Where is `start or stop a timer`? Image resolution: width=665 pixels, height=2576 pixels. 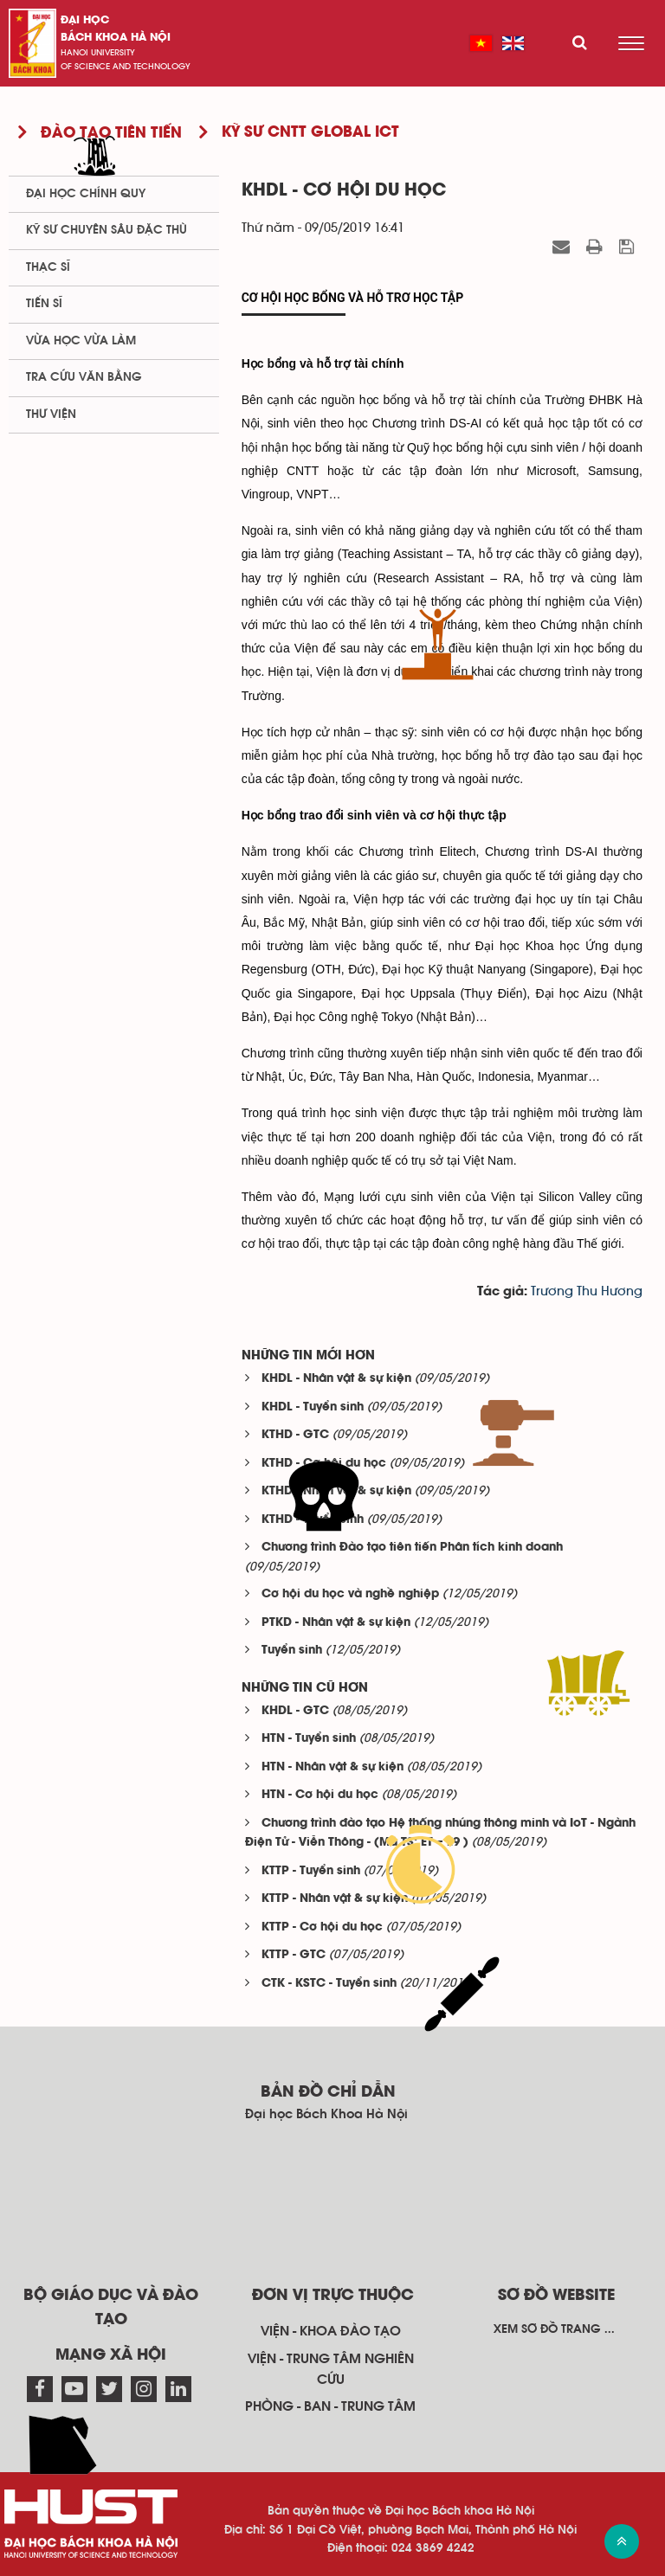 start or stop a timer is located at coordinates (420, 1864).